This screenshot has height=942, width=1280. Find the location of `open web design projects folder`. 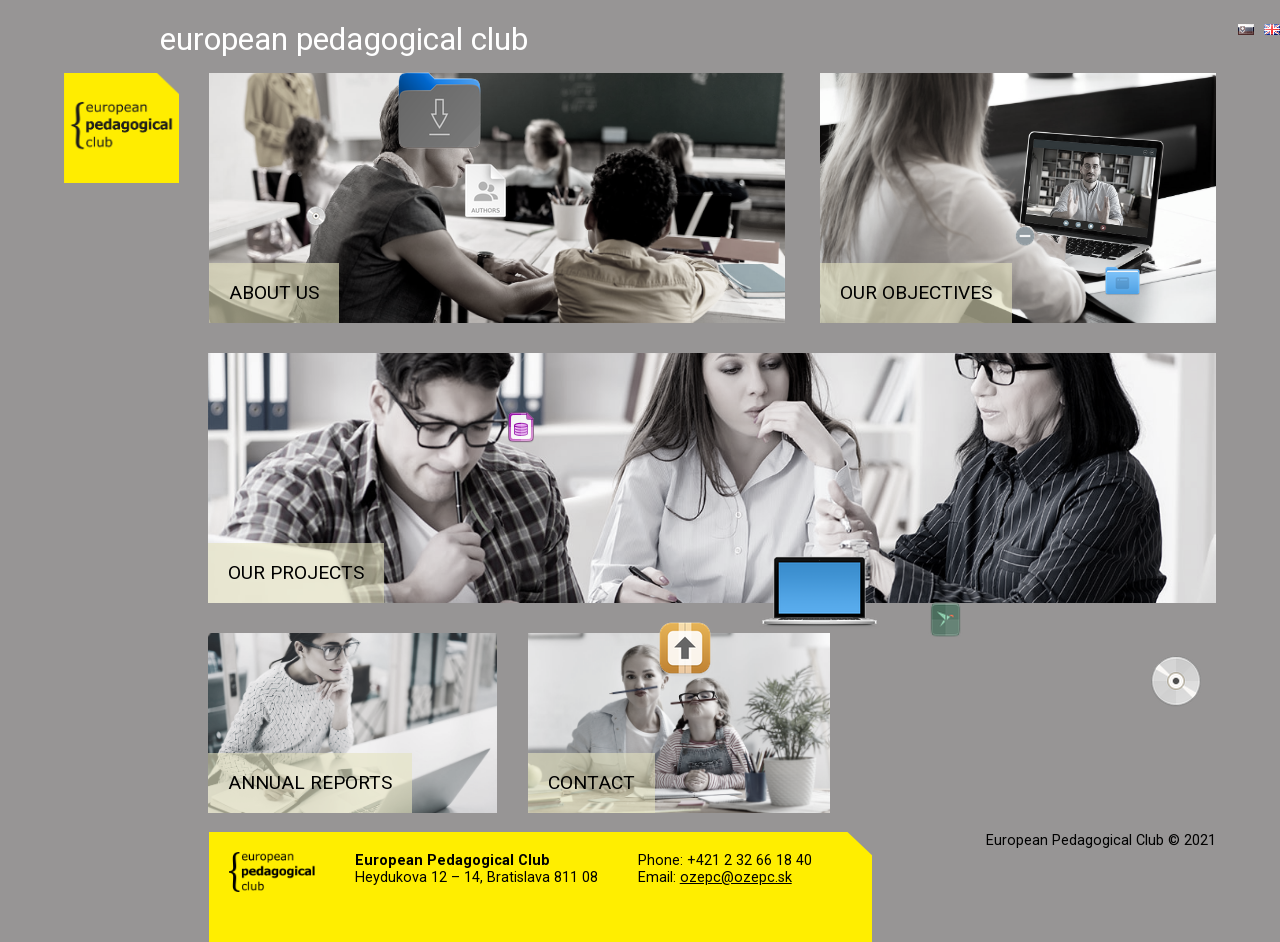

open web design projects folder is located at coordinates (1122, 280).